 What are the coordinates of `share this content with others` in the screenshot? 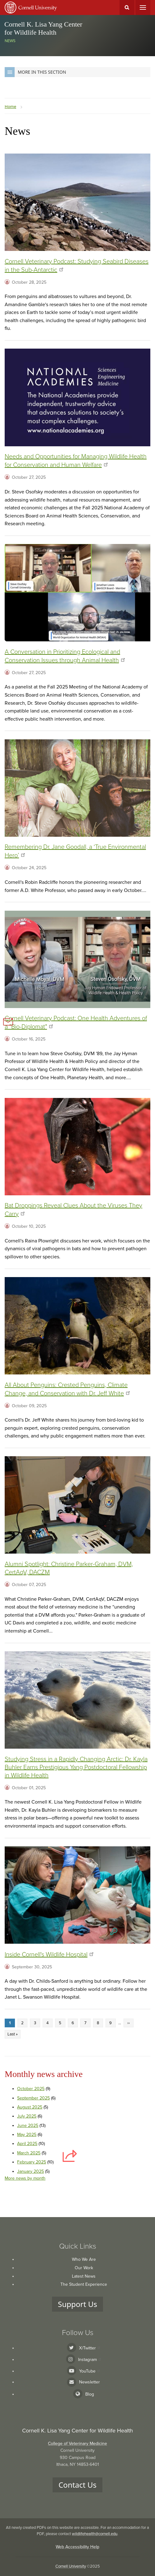 It's located at (70, 2155).